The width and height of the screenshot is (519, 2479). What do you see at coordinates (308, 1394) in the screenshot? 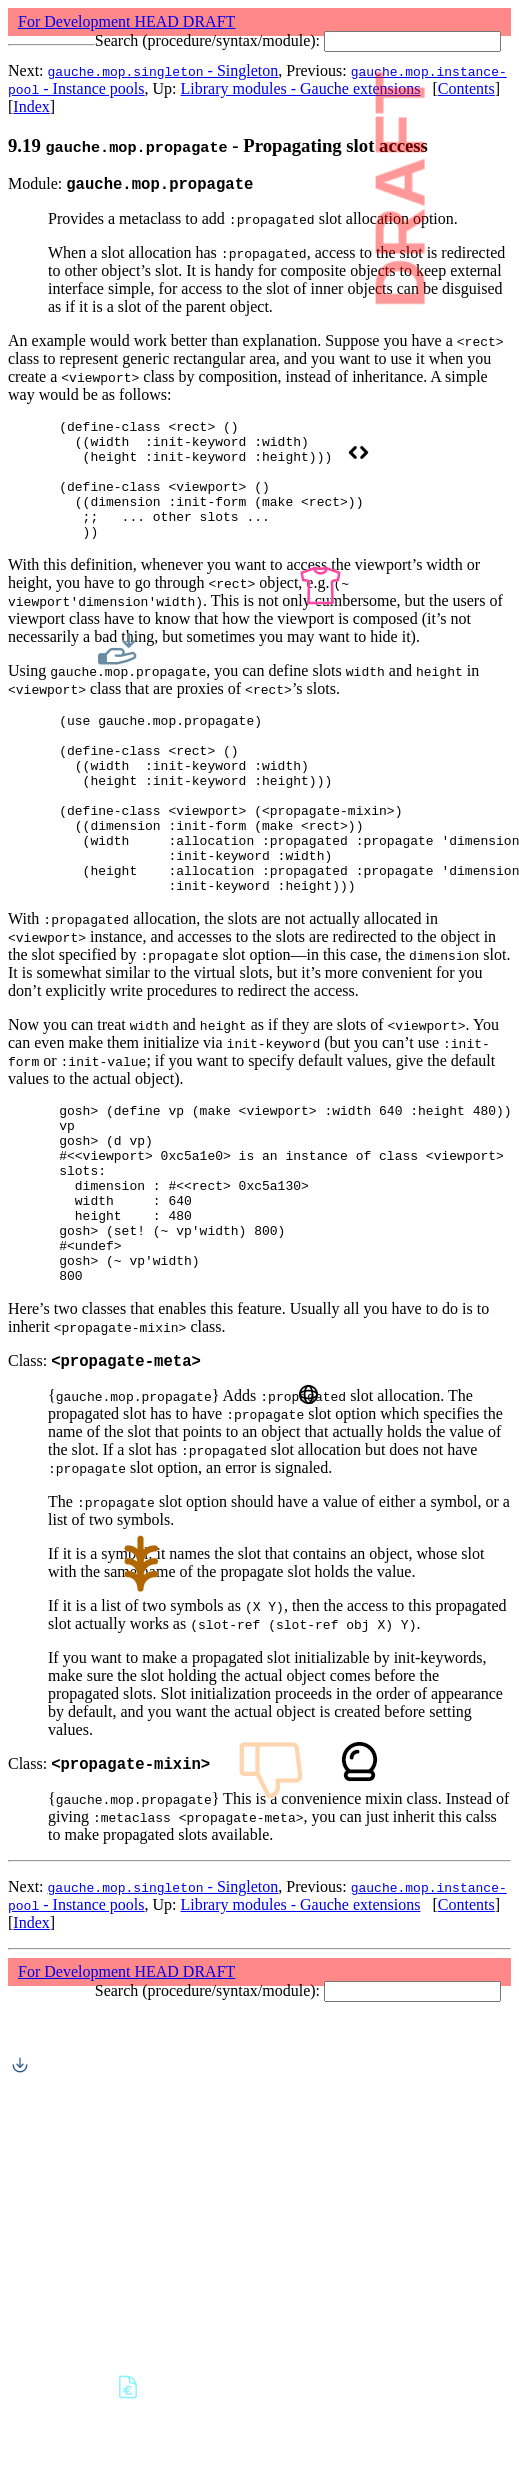
I see `view 360-degree panorama` at bounding box center [308, 1394].